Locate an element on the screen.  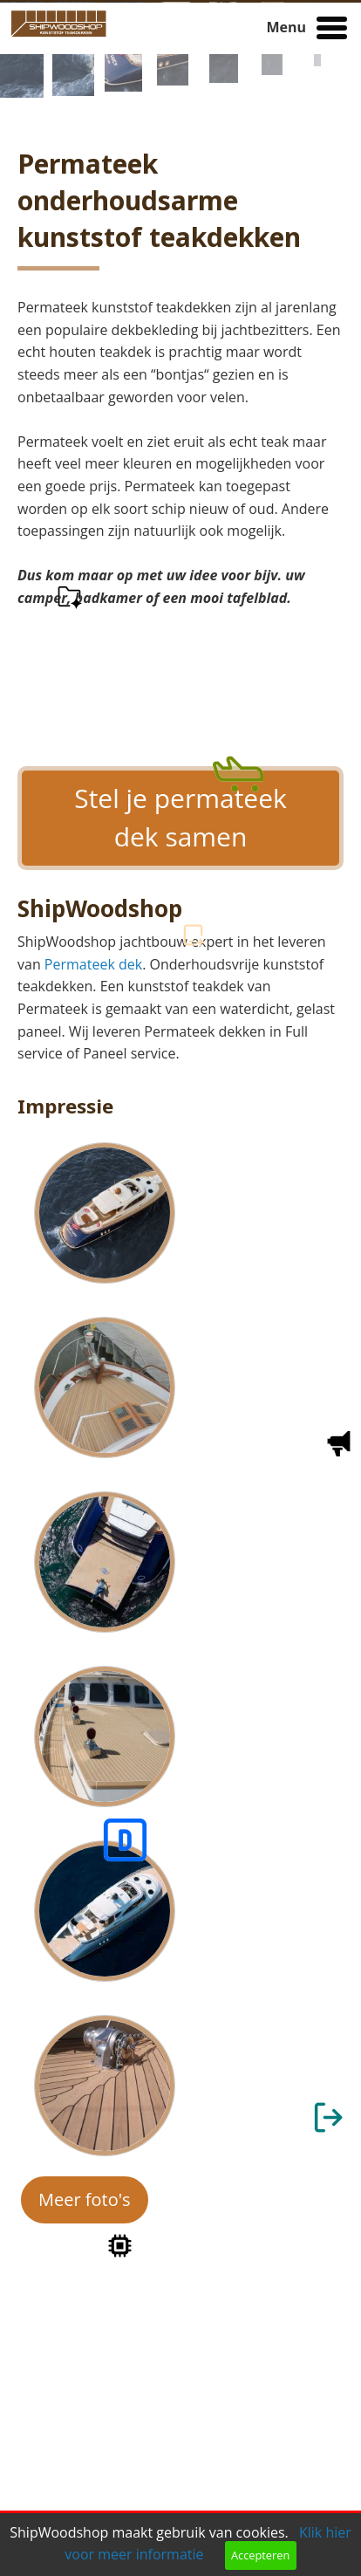
add a new iPad device is located at coordinates (193, 935).